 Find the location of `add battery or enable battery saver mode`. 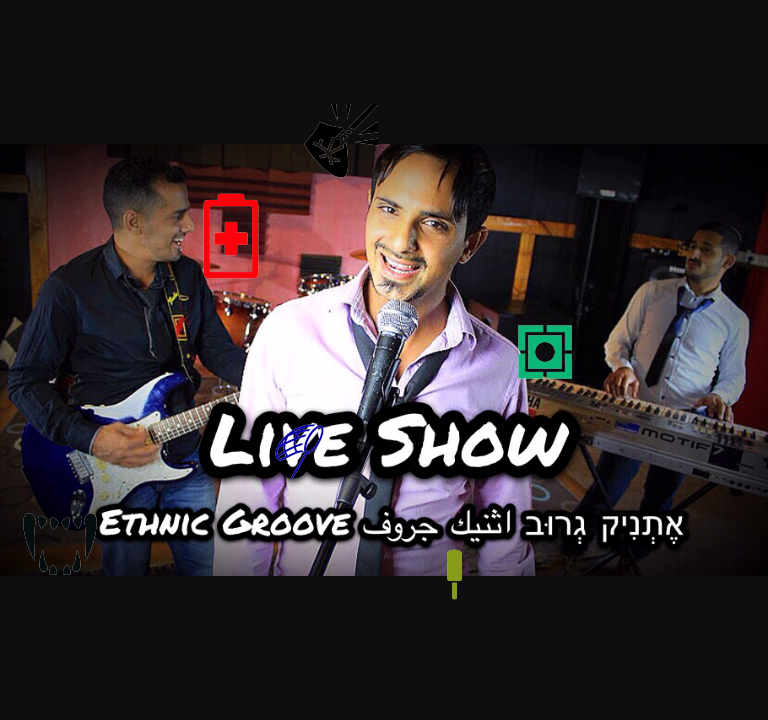

add battery or enable battery saver mode is located at coordinates (231, 236).